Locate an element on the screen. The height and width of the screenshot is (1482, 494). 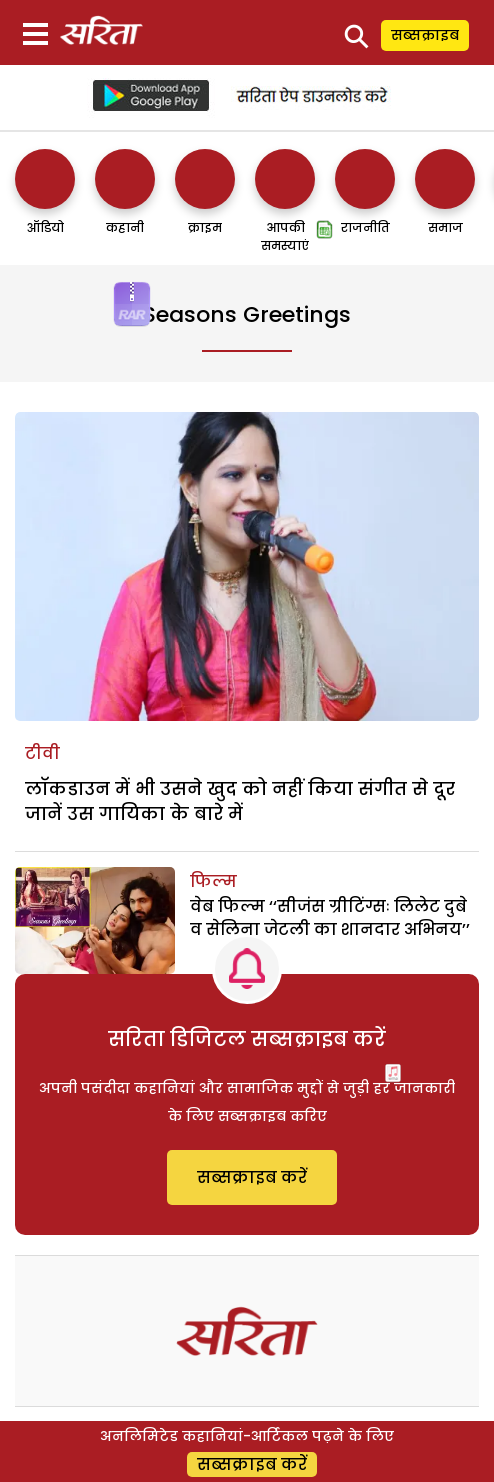
open a libreoffice calc spreadsheet file is located at coordinates (324, 229).